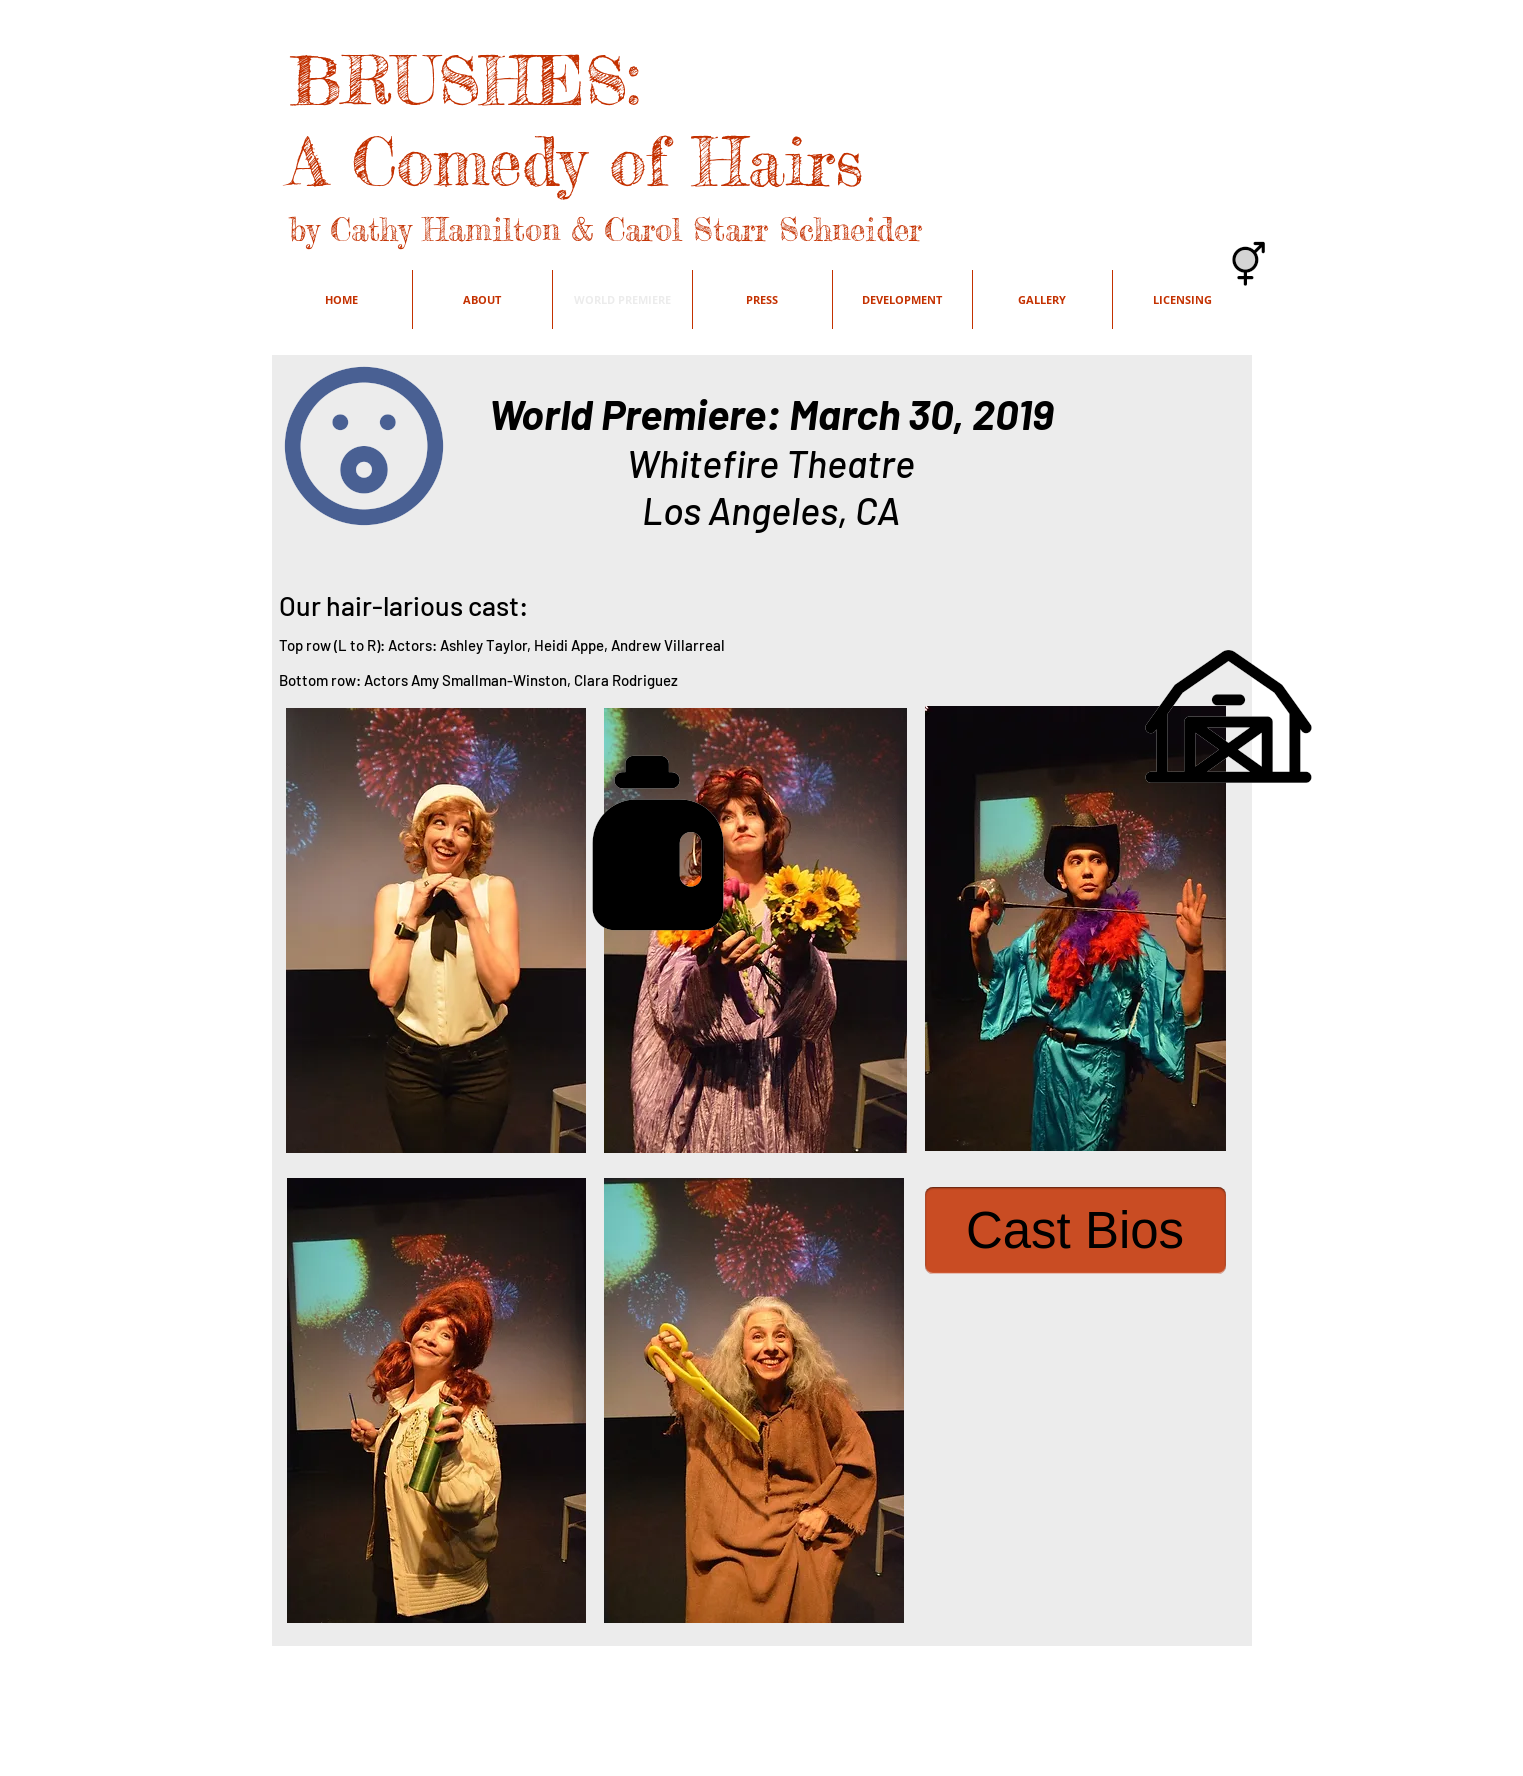 This screenshot has width=1523, height=1776. Describe the element at coordinates (1247, 263) in the screenshot. I see `indicates intersex gender identity` at that location.